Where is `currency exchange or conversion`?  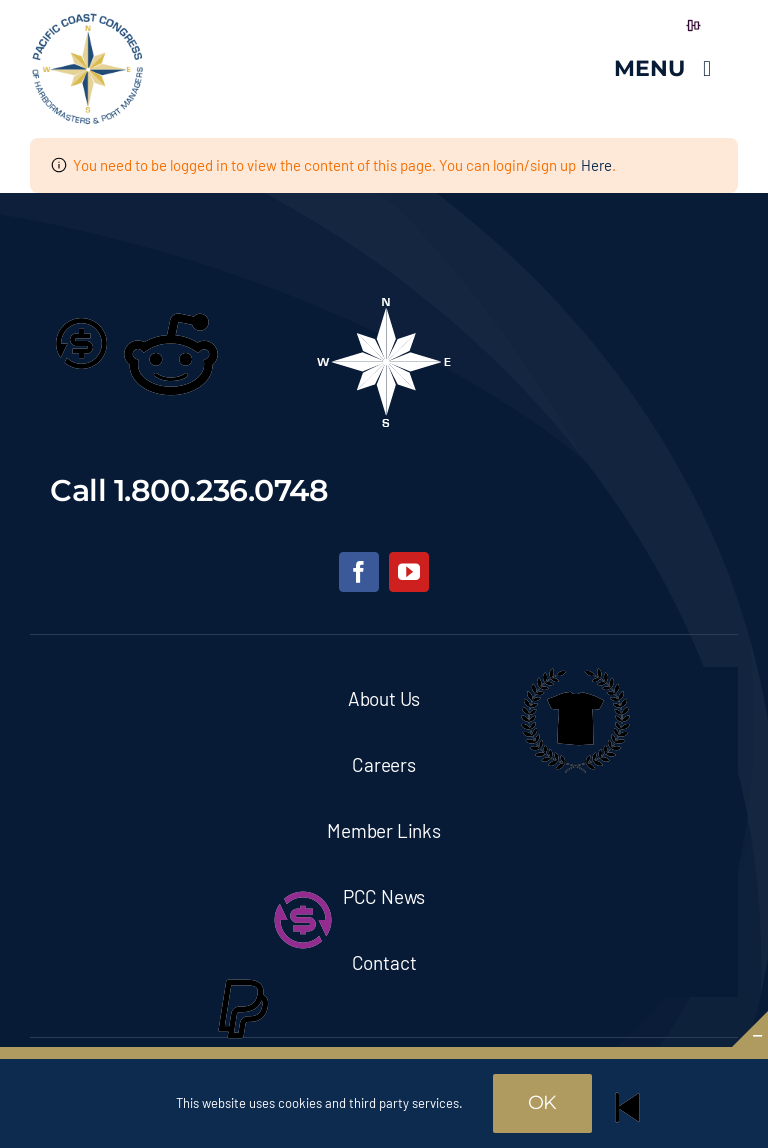
currency exchange or conversion is located at coordinates (303, 920).